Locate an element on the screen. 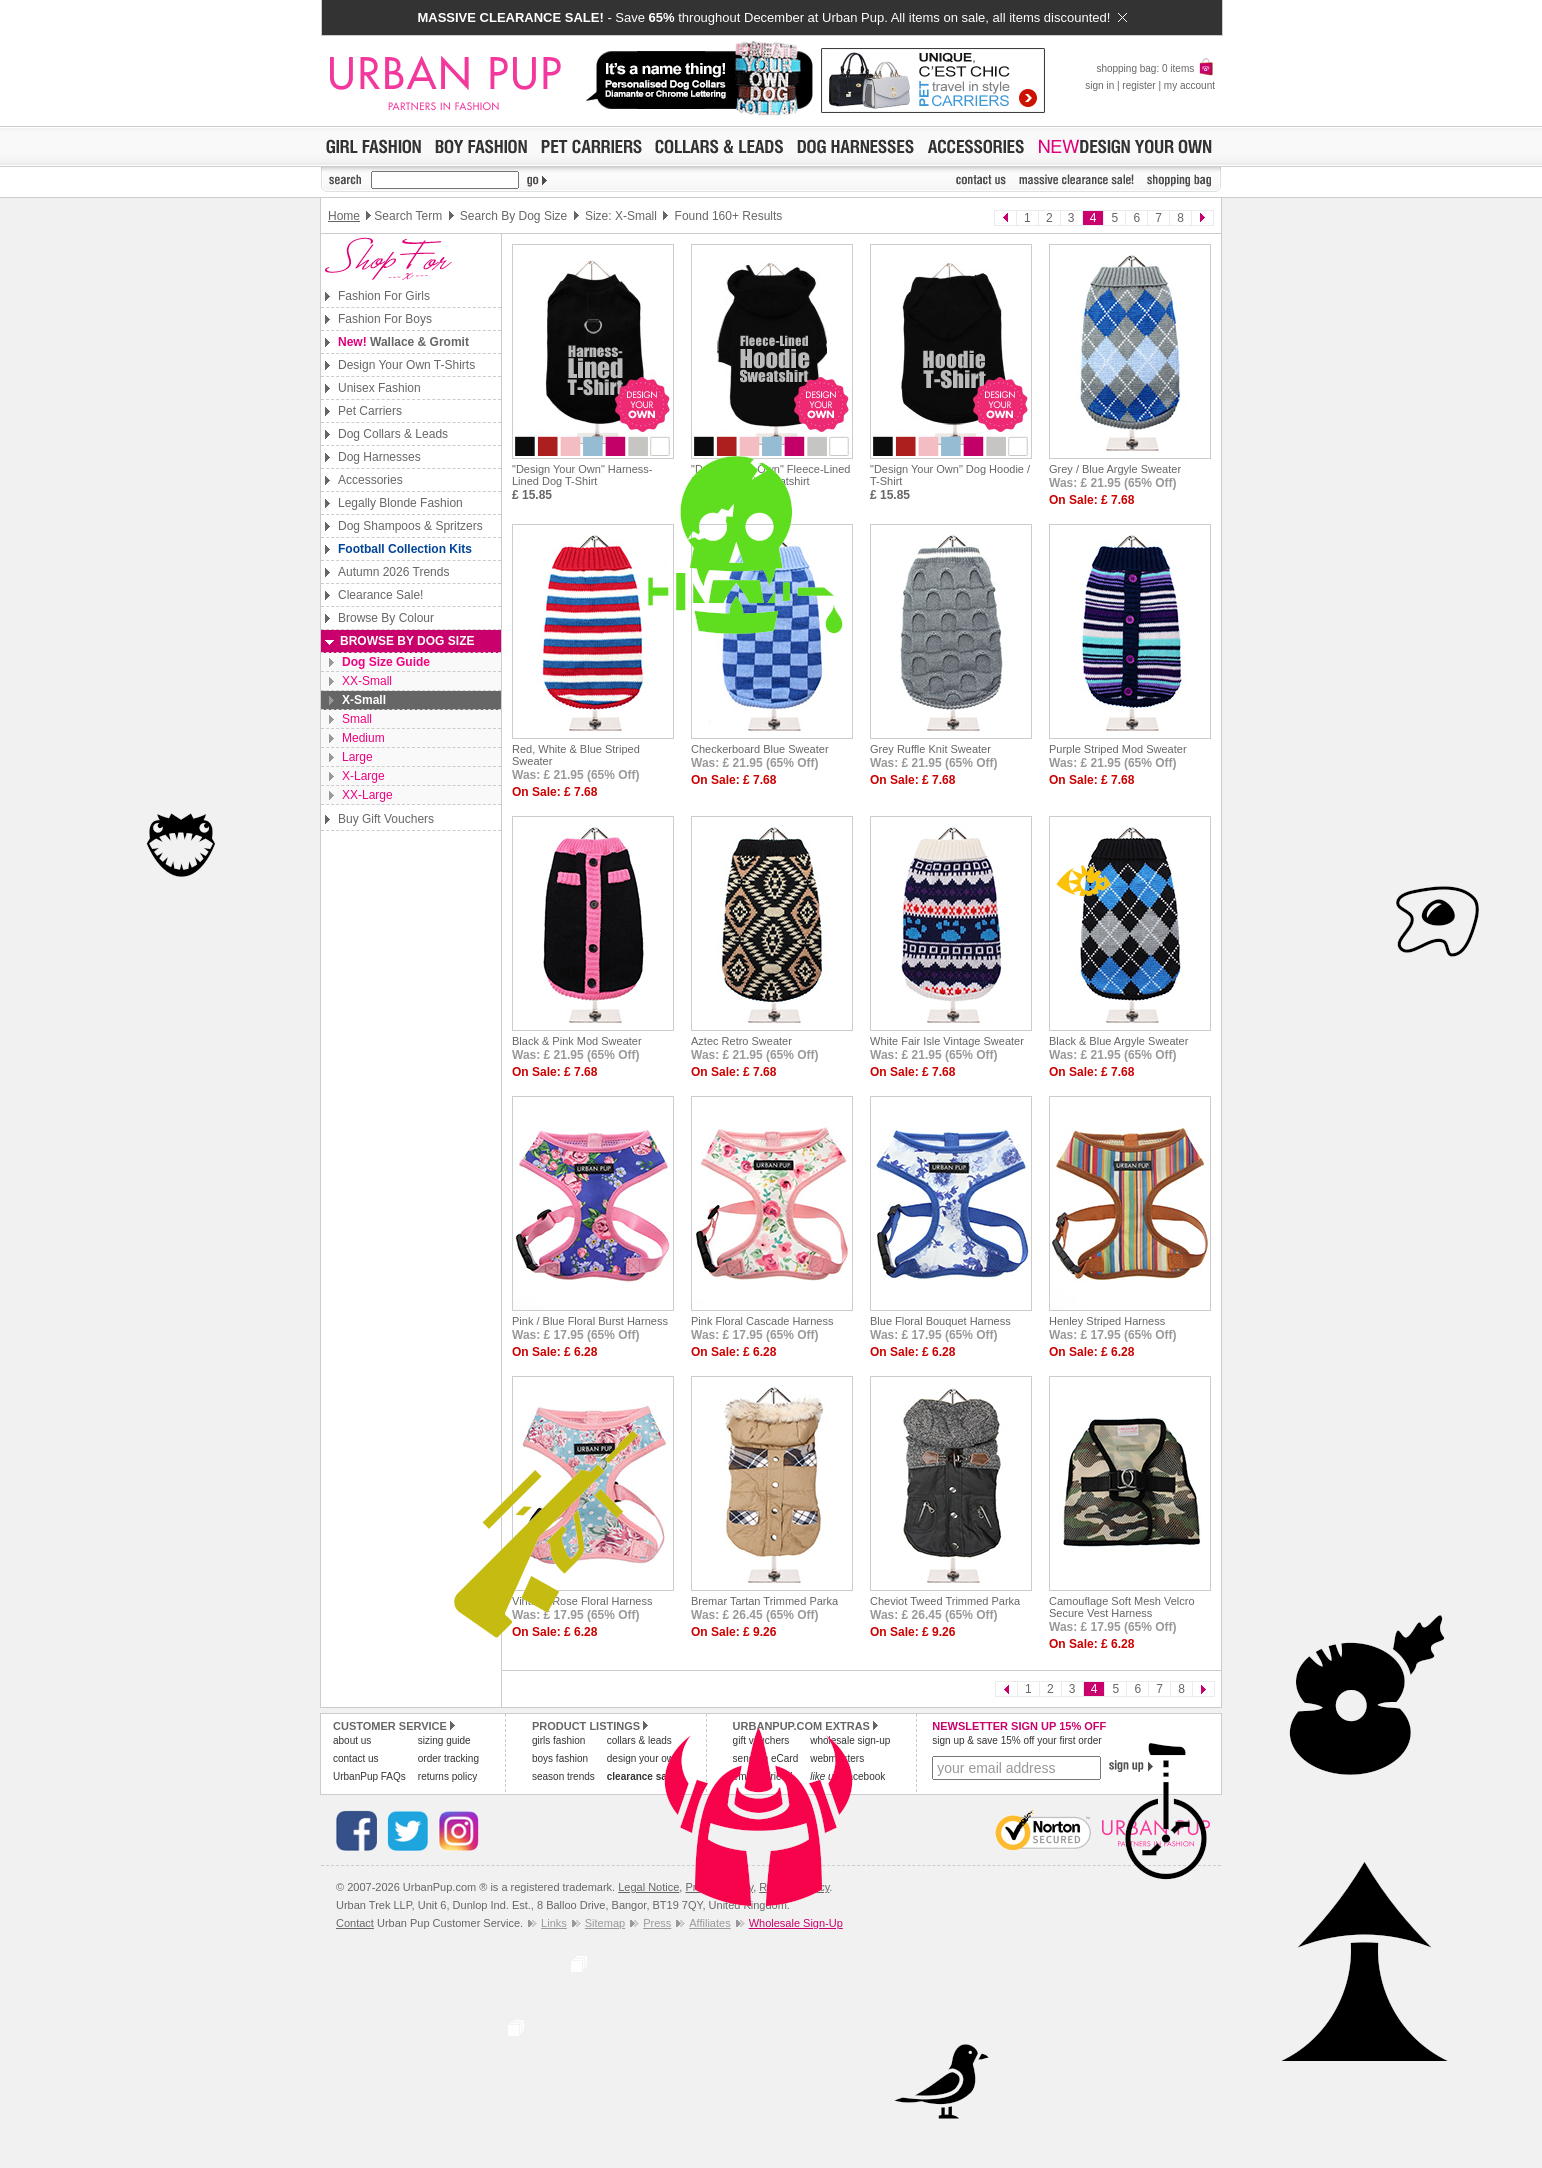 This screenshot has height=2168, width=1542. select assault rifle weapon is located at coordinates (546, 1534).